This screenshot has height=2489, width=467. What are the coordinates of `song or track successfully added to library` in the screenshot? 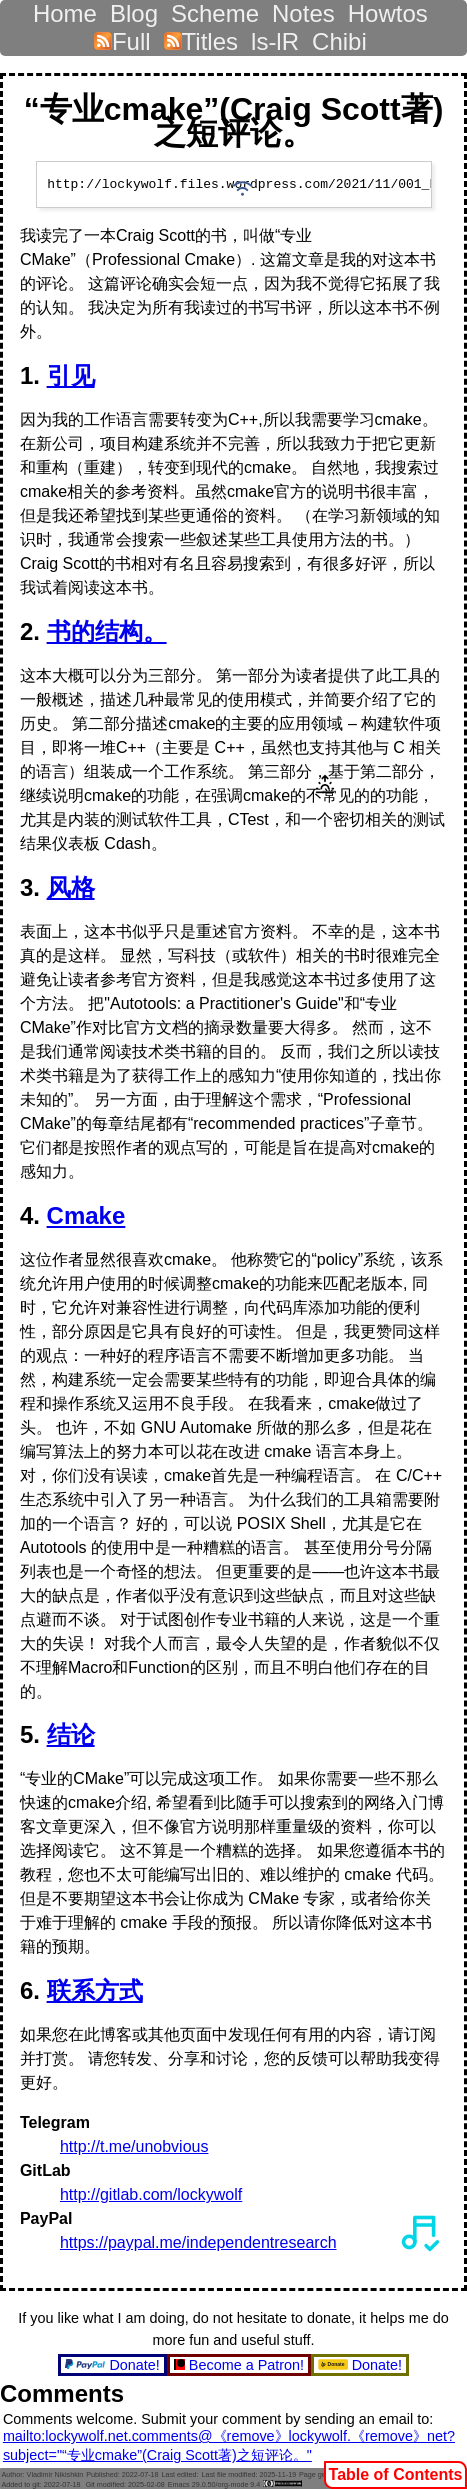 It's located at (420, 2232).